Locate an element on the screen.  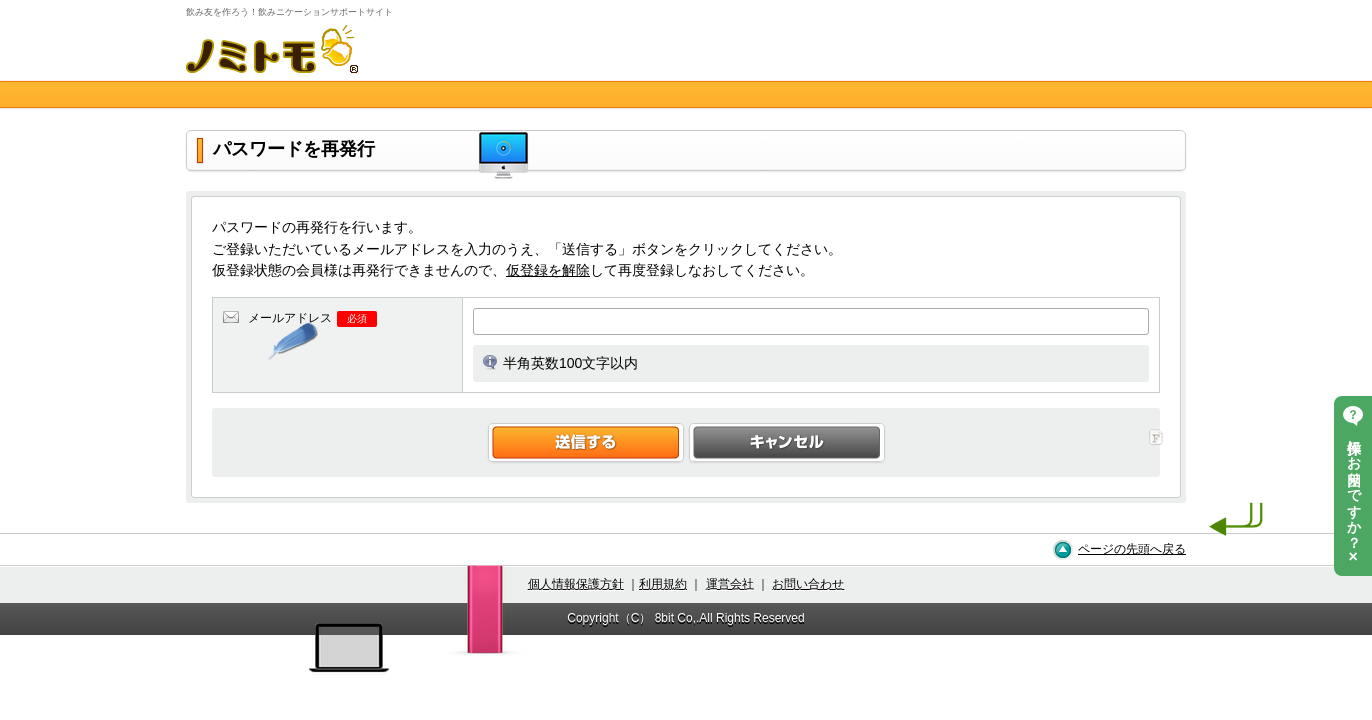
play video content on your television or monitor is located at coordinates (503, 155).